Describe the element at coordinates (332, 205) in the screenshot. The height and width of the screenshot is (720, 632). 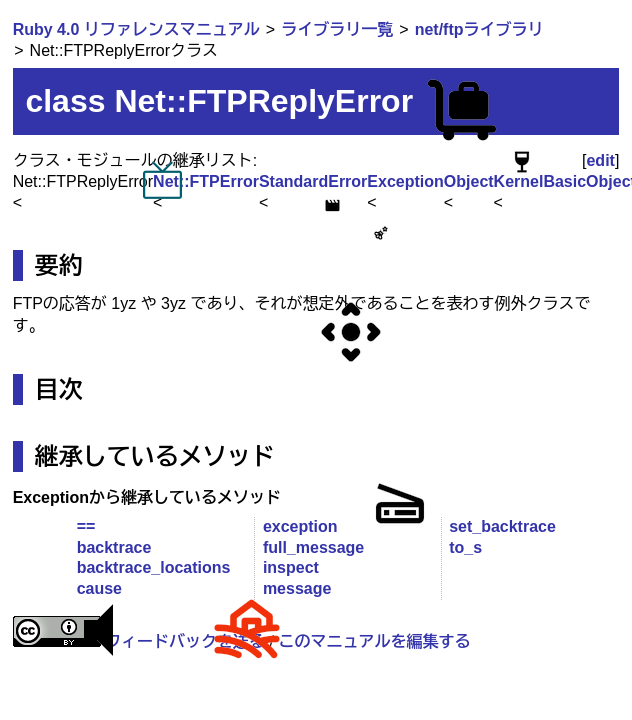
I see `access video or movie content` at that location.